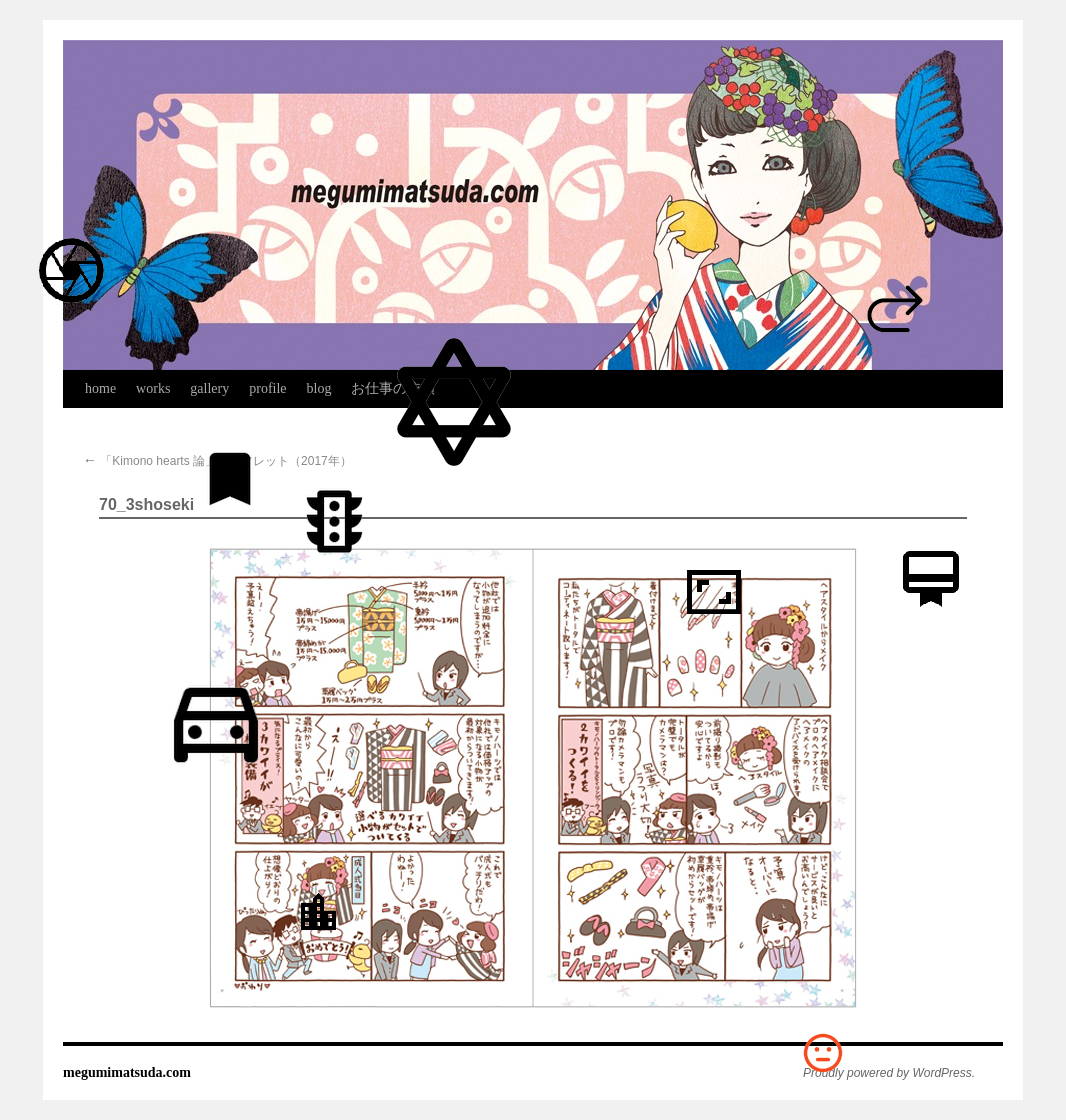 This screenshot has width=1066, height=1120. I want to click on view membership card details, so click(931, 579).